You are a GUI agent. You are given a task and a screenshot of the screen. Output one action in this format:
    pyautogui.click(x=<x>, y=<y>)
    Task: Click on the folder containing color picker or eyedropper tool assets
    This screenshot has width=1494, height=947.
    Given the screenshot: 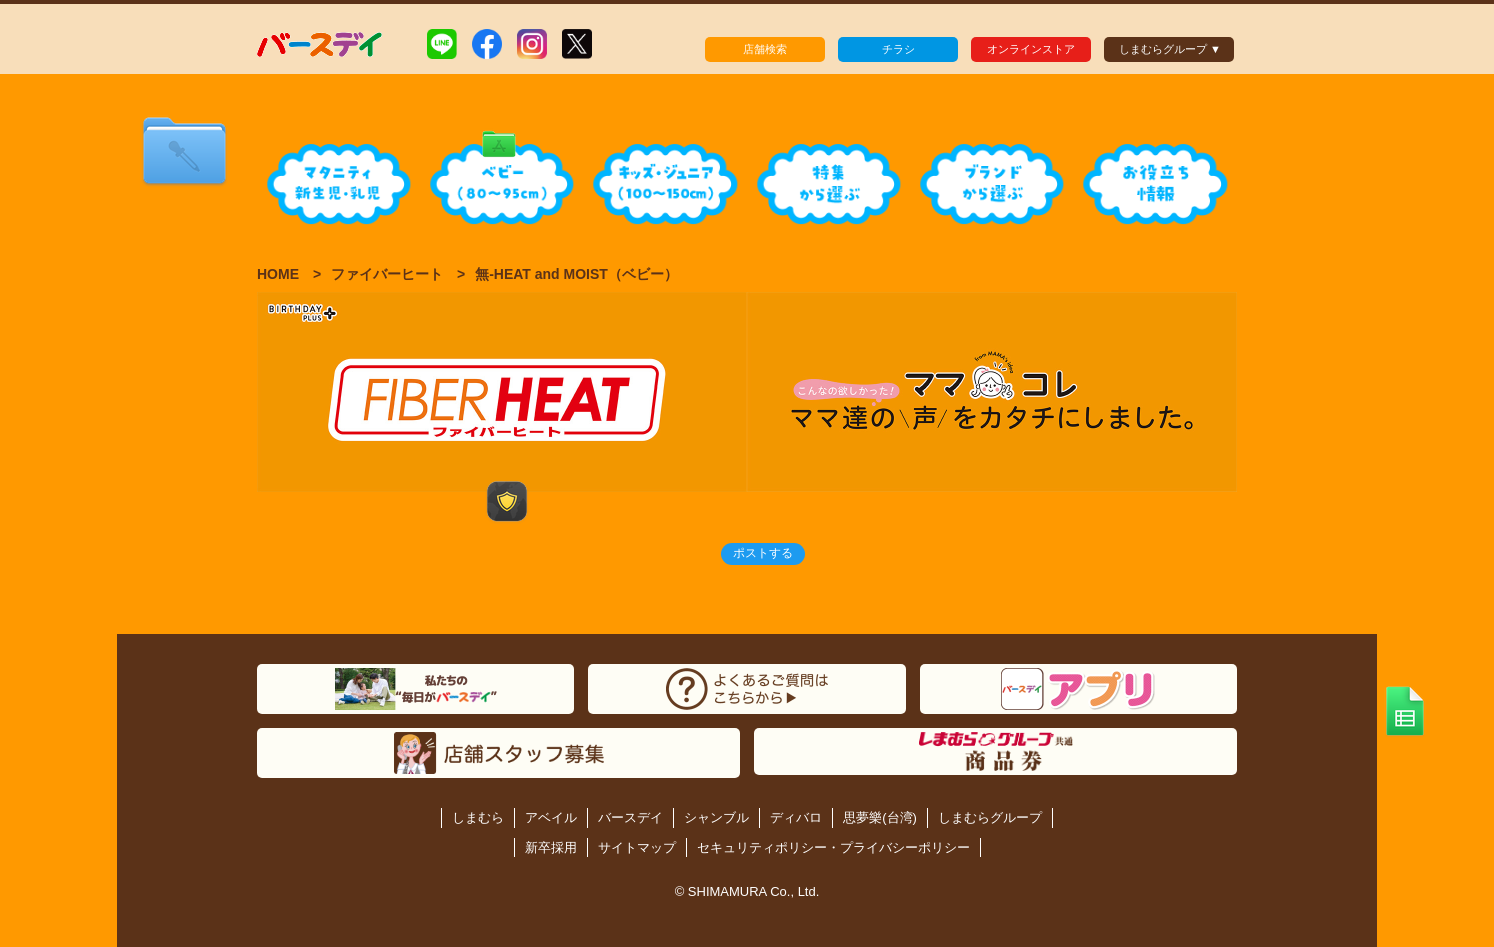 What is the action you would take?
    pyautogui.click(x=184, y=150)
    